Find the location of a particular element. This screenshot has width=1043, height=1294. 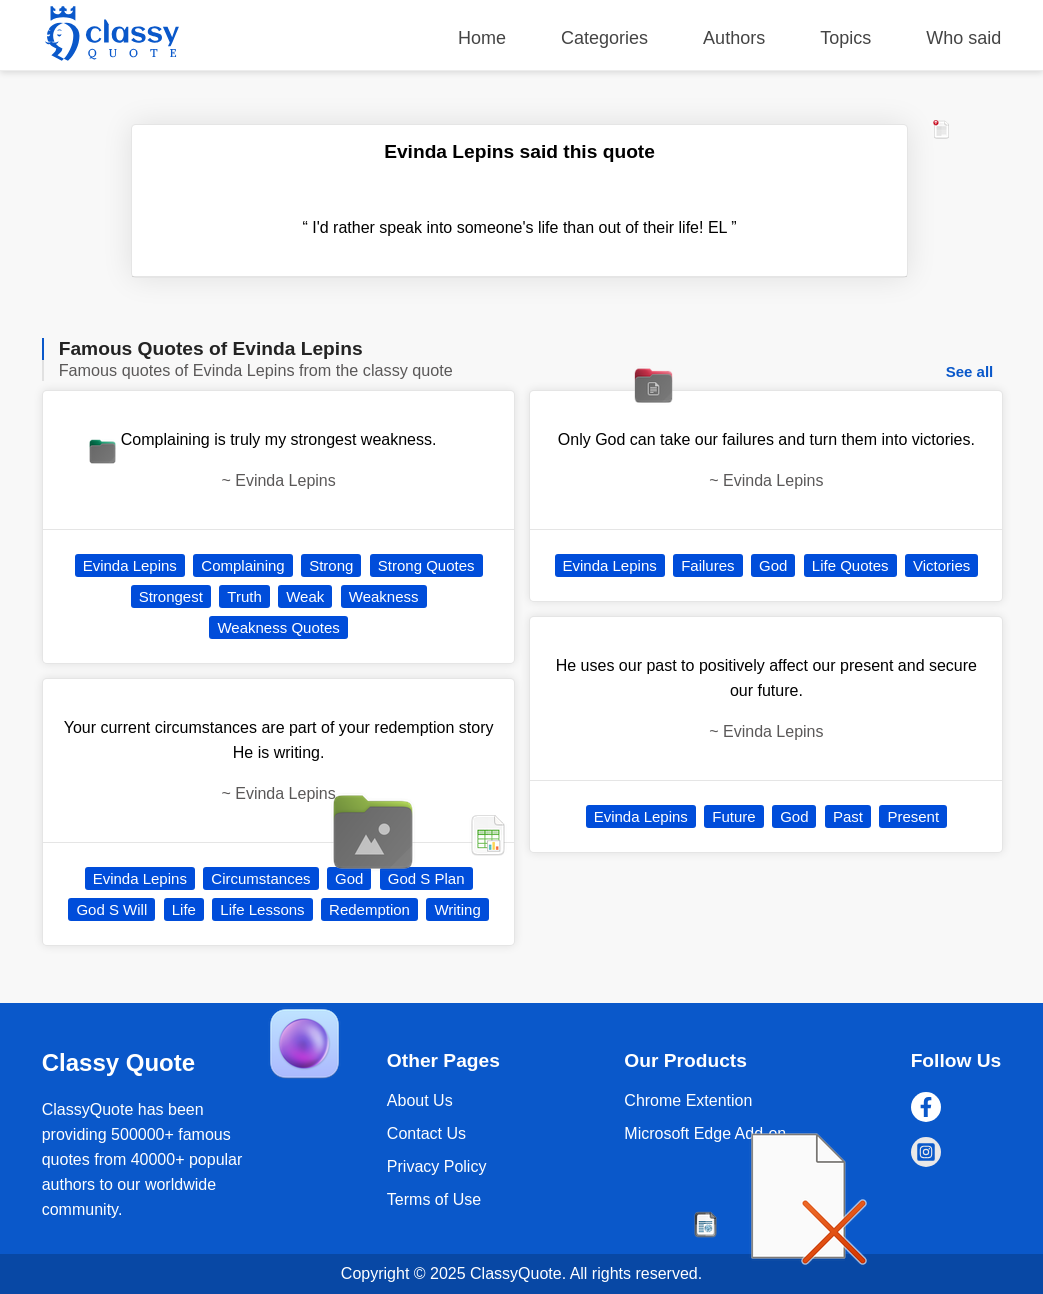

open OrbStack container management app is located at coordinates (304, 1043).